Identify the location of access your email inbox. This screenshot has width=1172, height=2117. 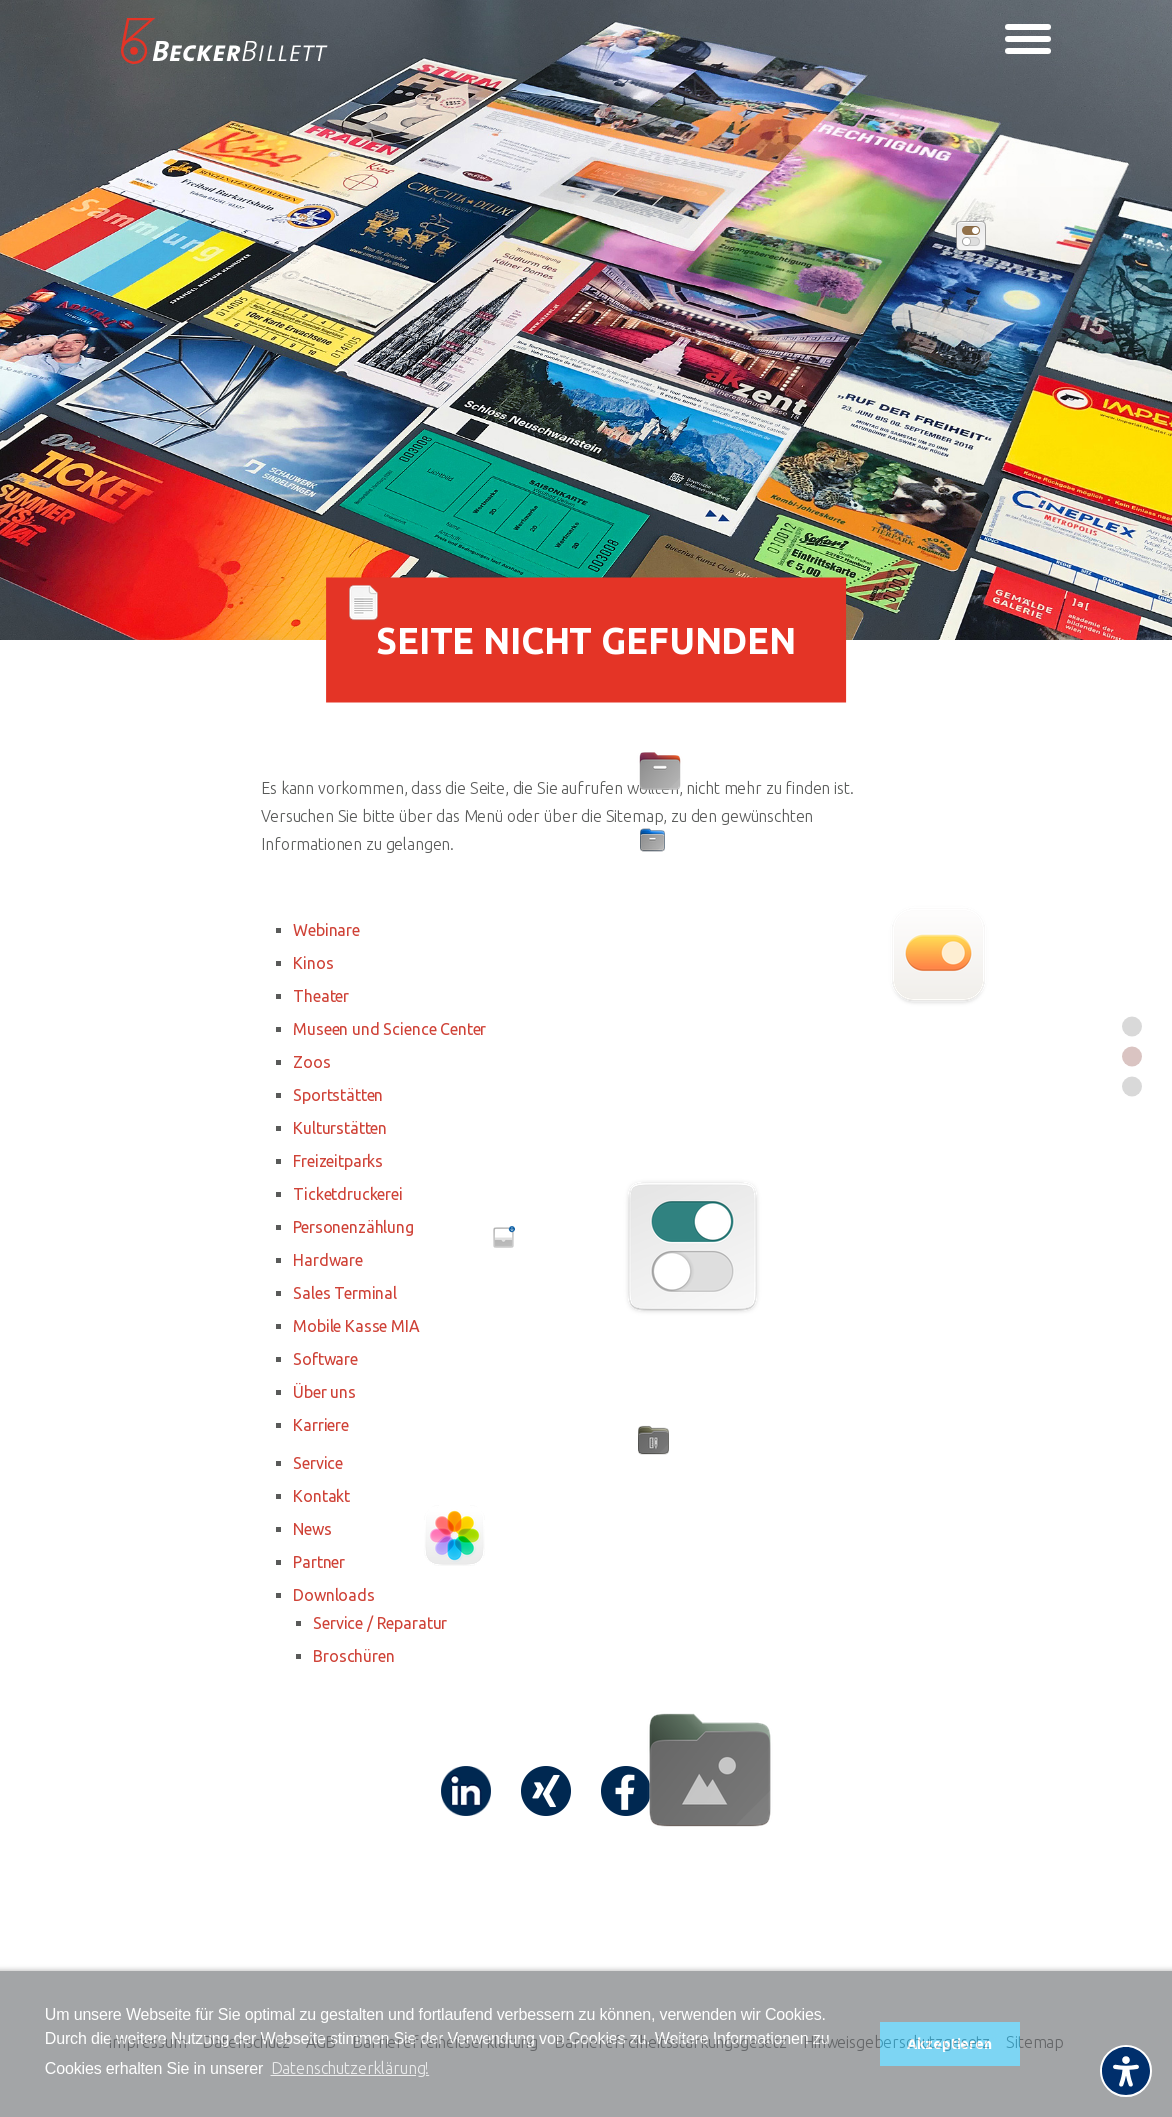
(503, 1237).